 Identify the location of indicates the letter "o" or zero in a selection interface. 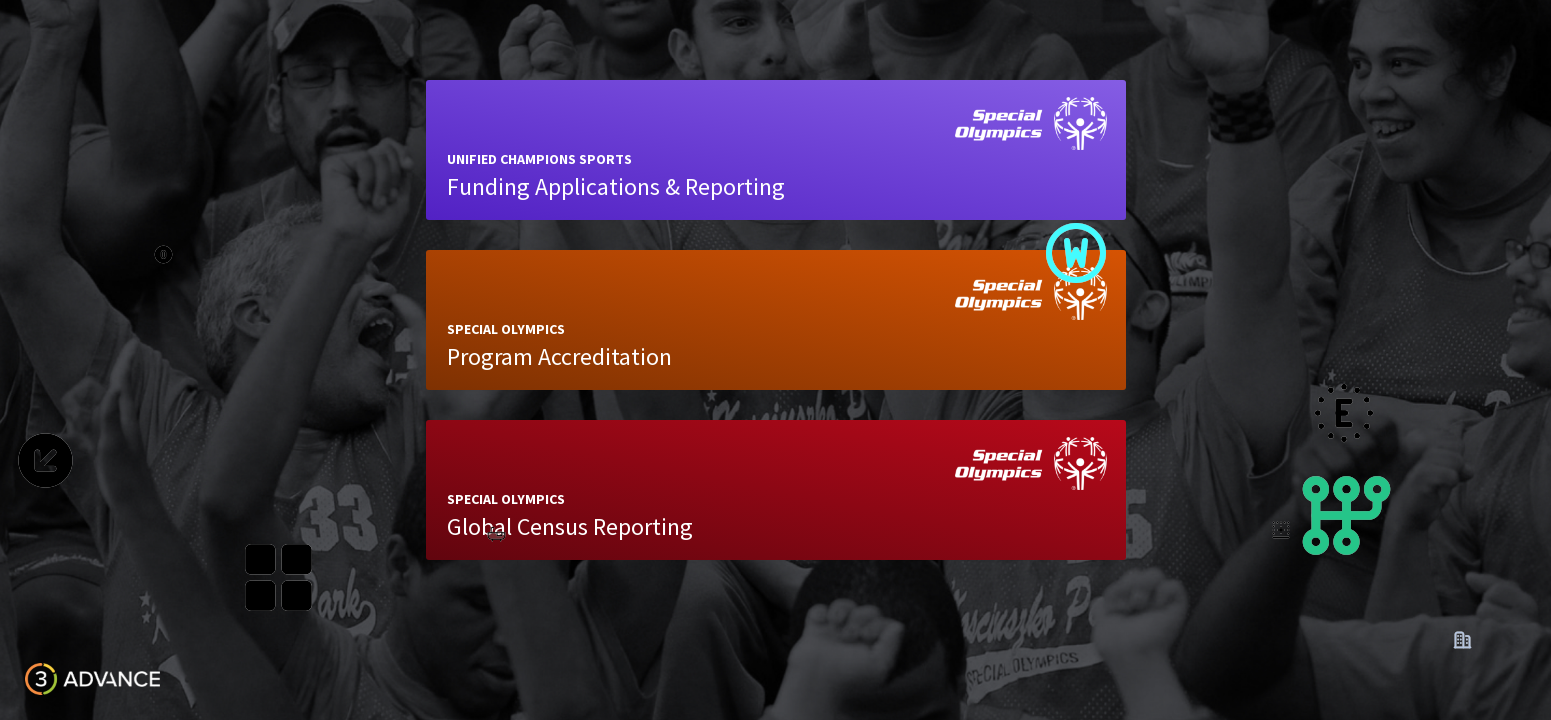
(163, 254).